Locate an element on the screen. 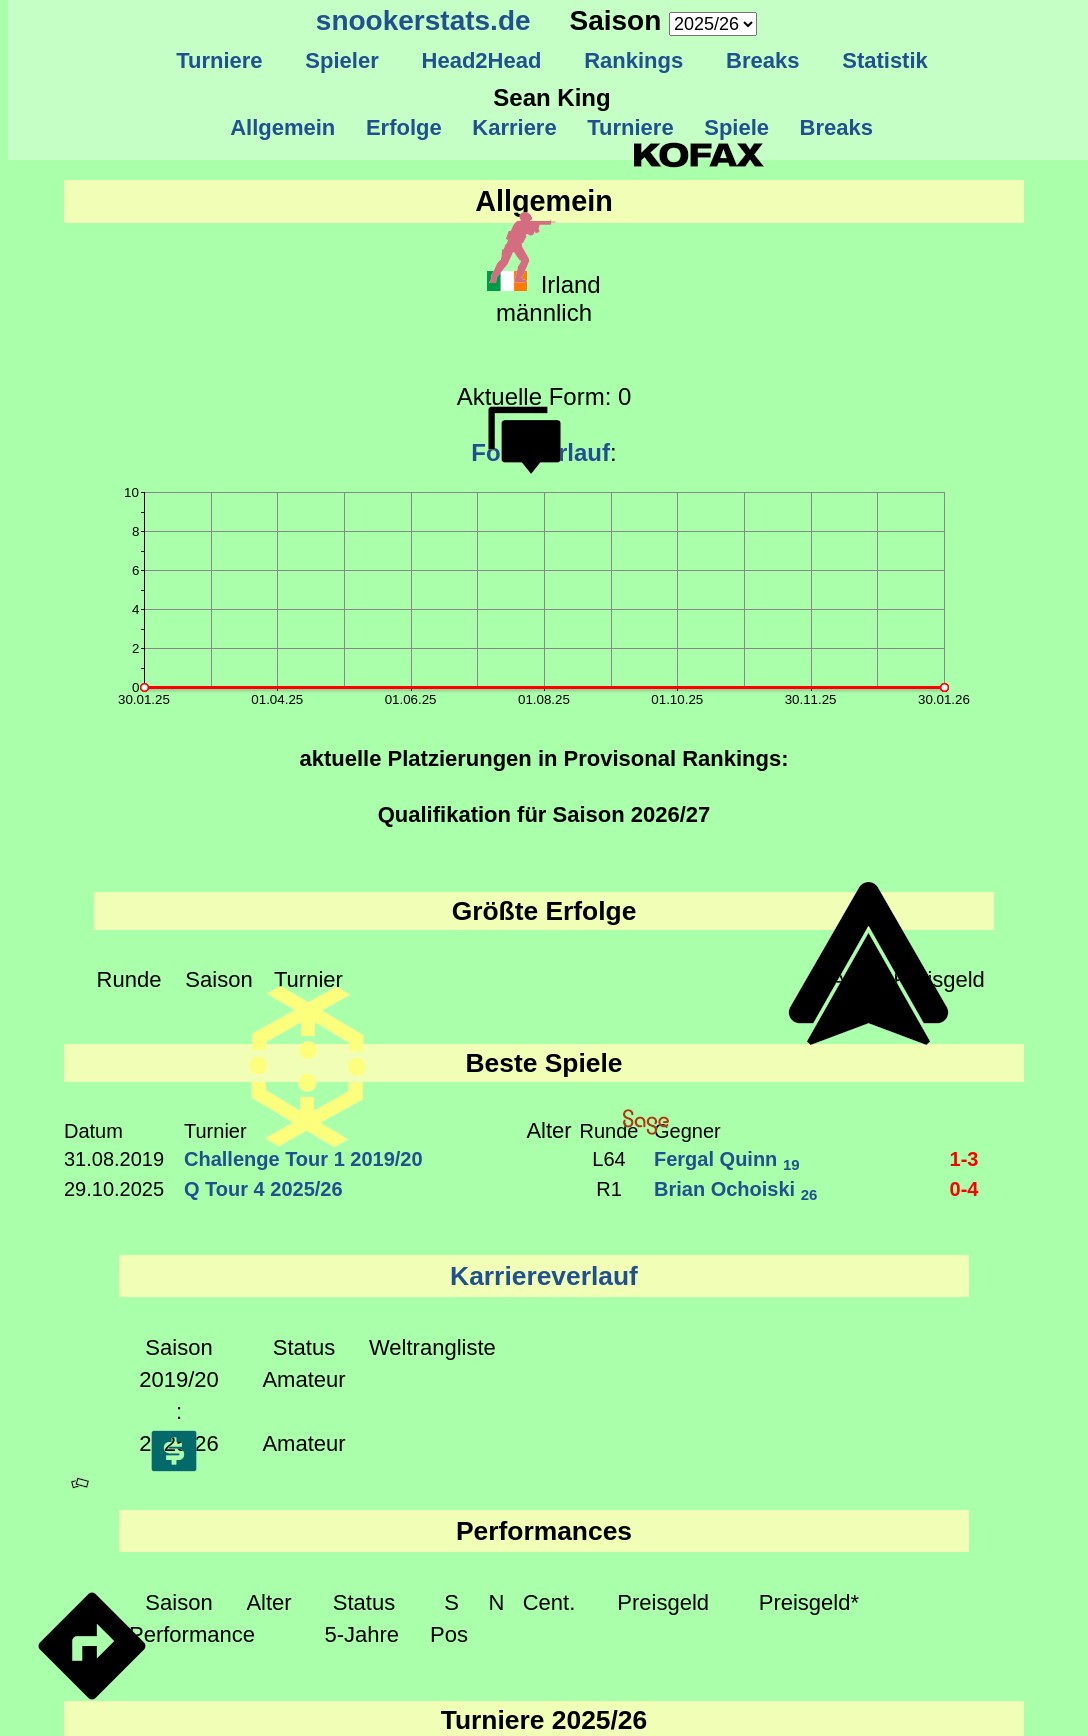  sage software logo is located at coordinates (646, 1122).